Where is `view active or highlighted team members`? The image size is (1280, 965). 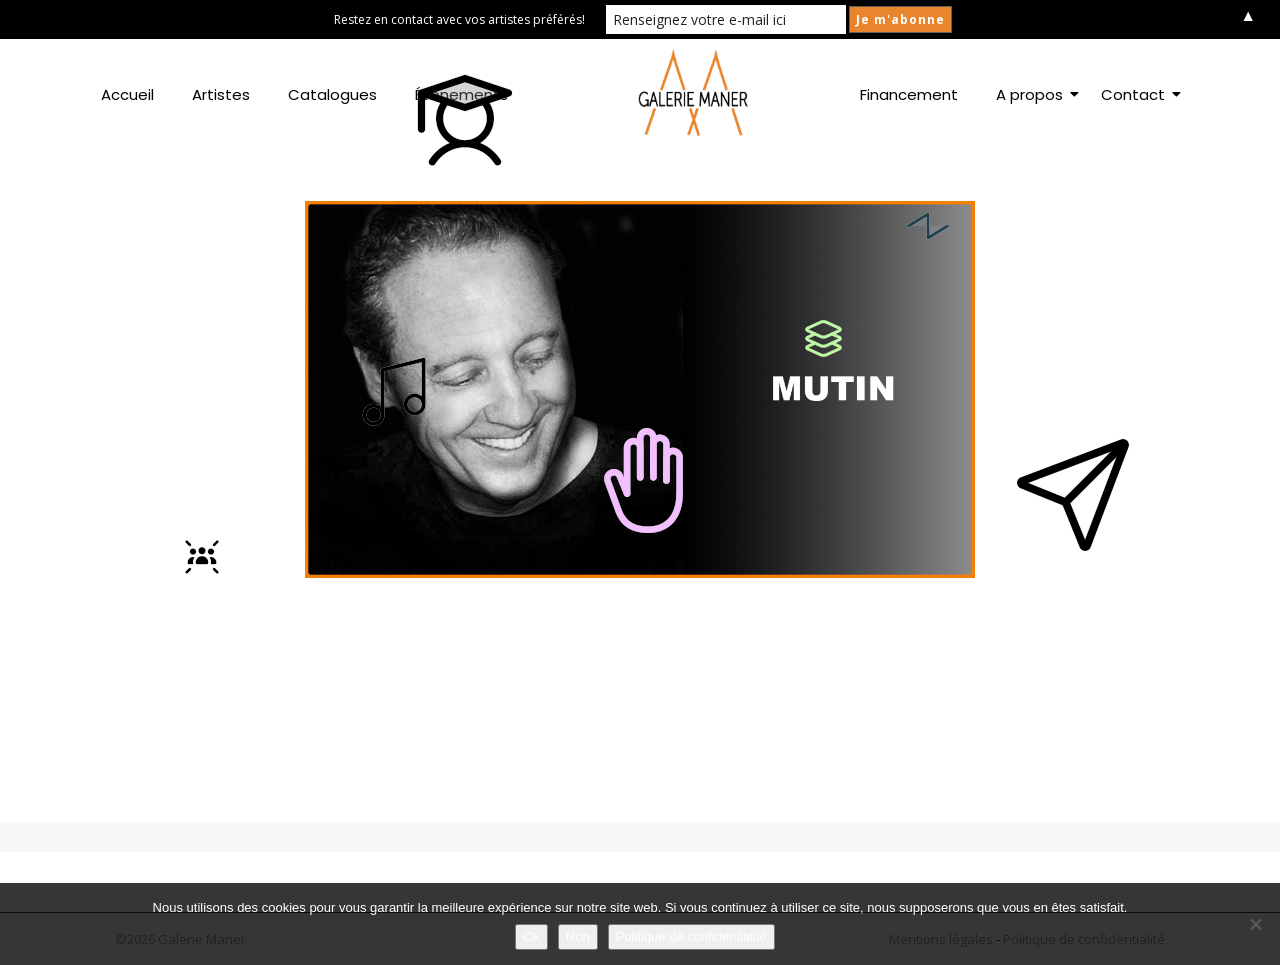 view active or highlighted team members is located at coordinates (202, 557).